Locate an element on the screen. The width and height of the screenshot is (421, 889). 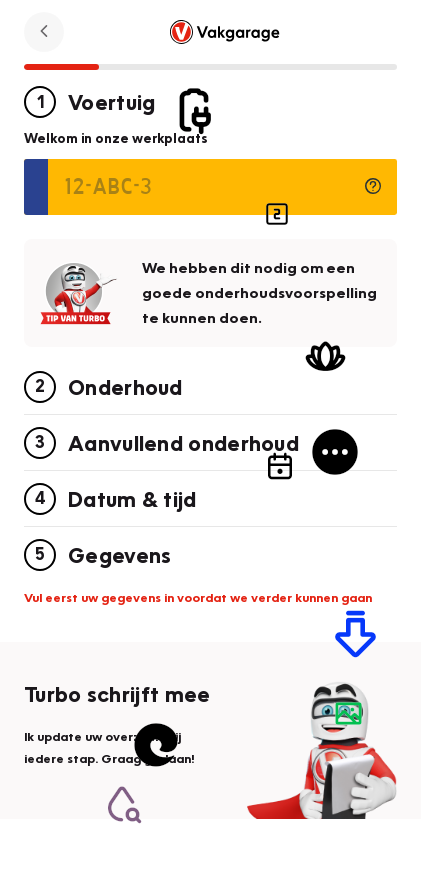
indicates step 2 in a multi-step process is located at coordinates (277, 214).